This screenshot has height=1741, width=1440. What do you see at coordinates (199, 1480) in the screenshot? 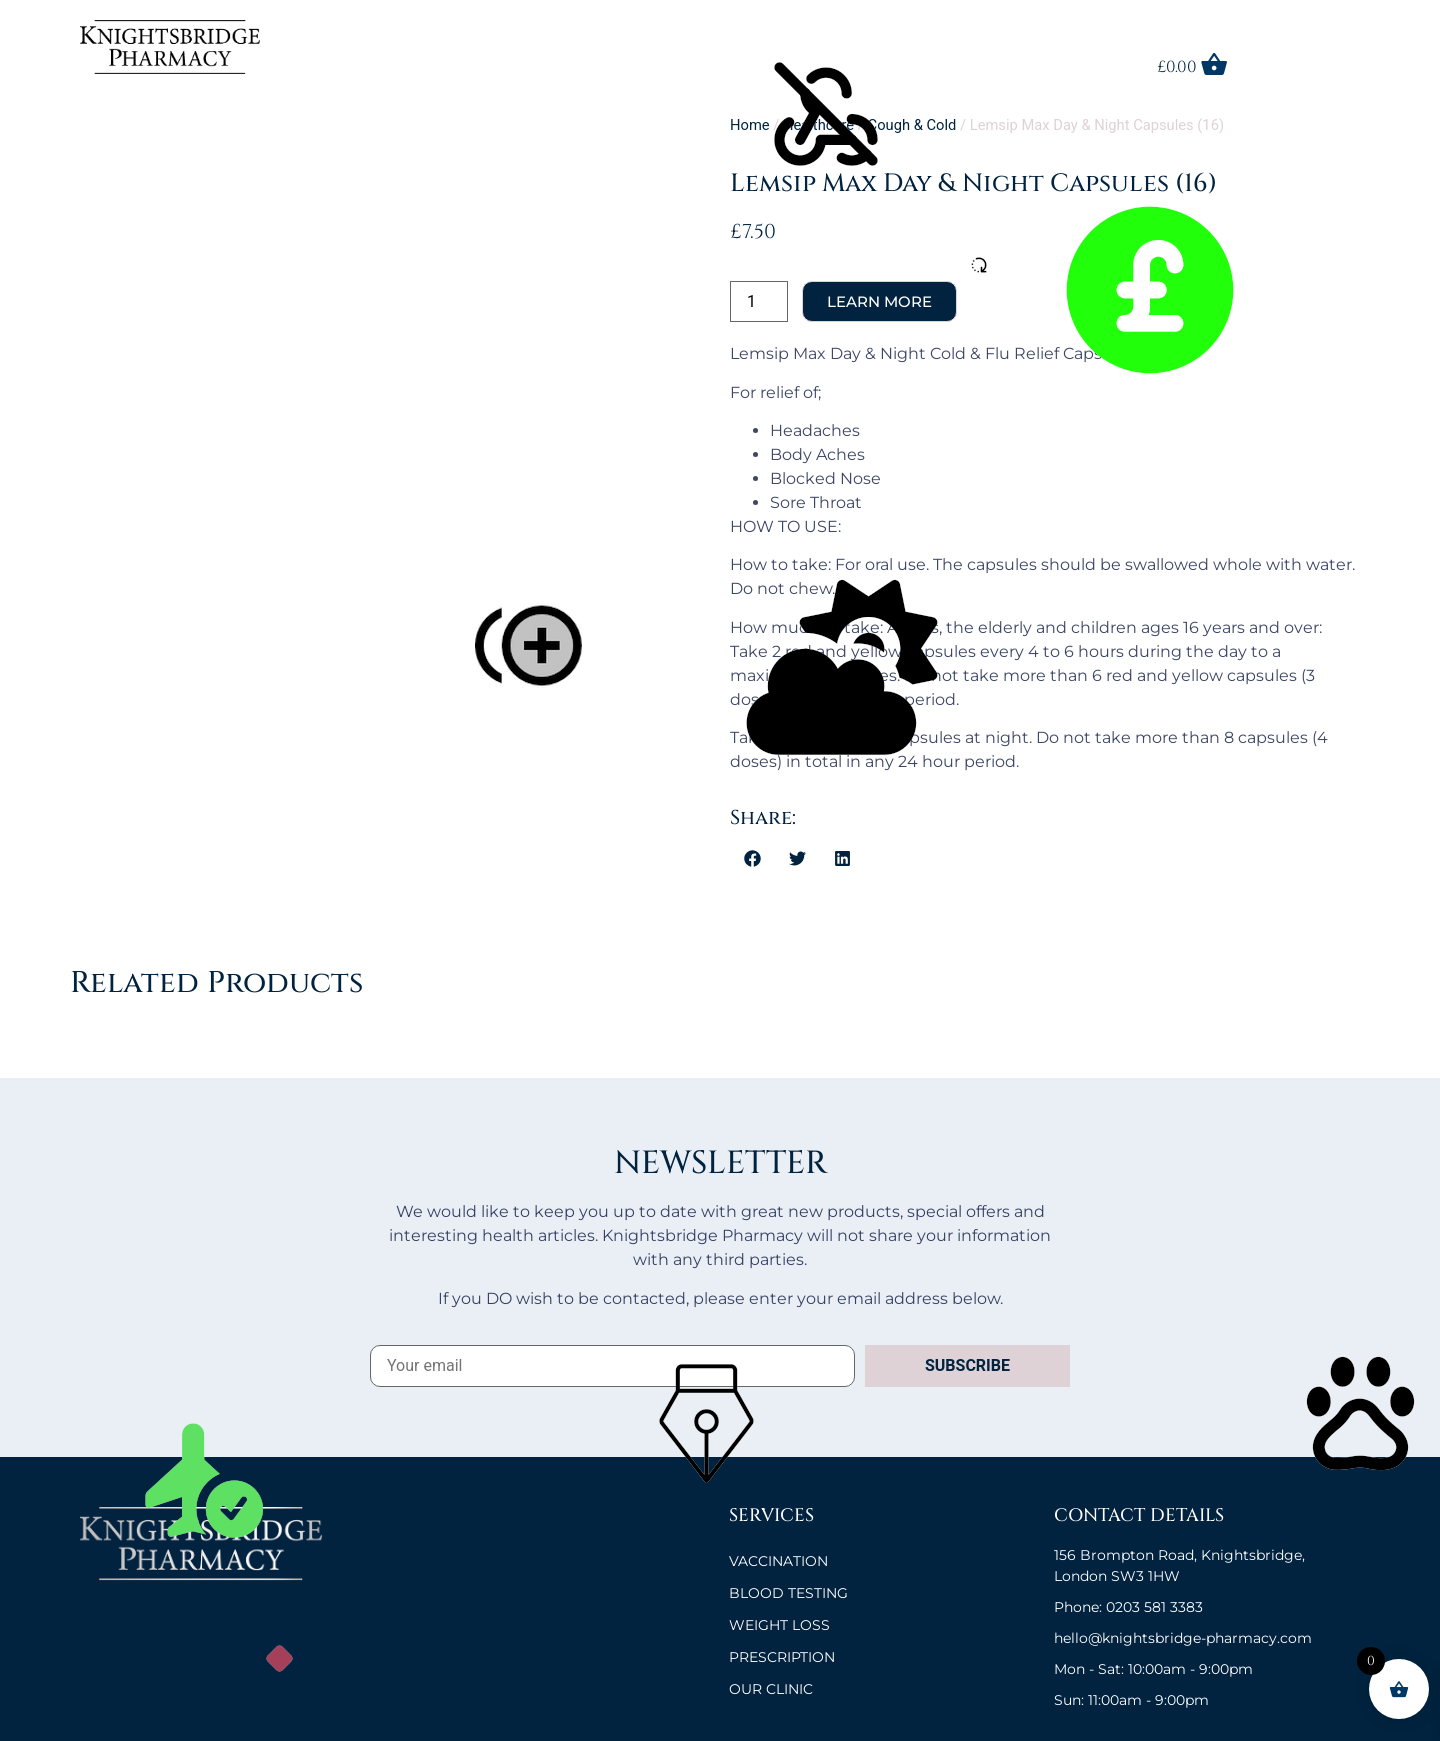
I see `flight booking confirmed` at bounding box center [199, 1480].